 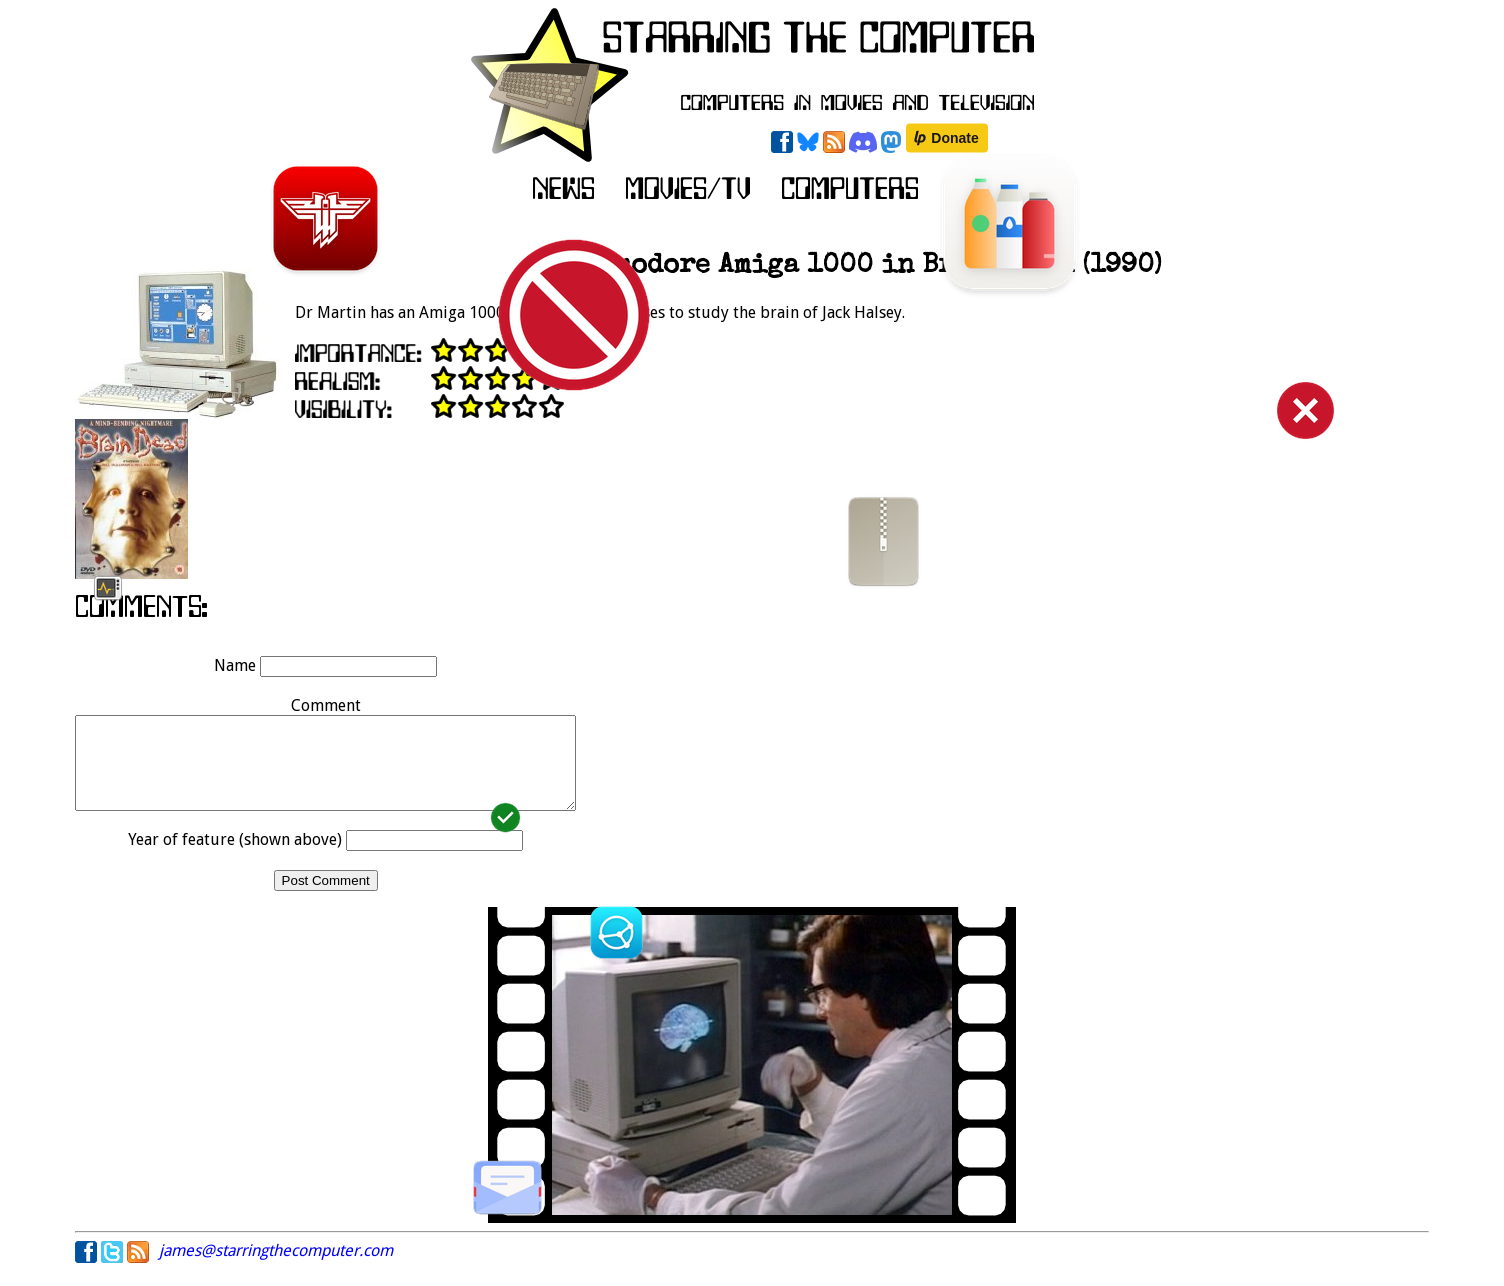 What do you see at coordinates (108, 588) in the screenshot?
I see `open system monitor to view resource usage` at bounding box center [108, 588].